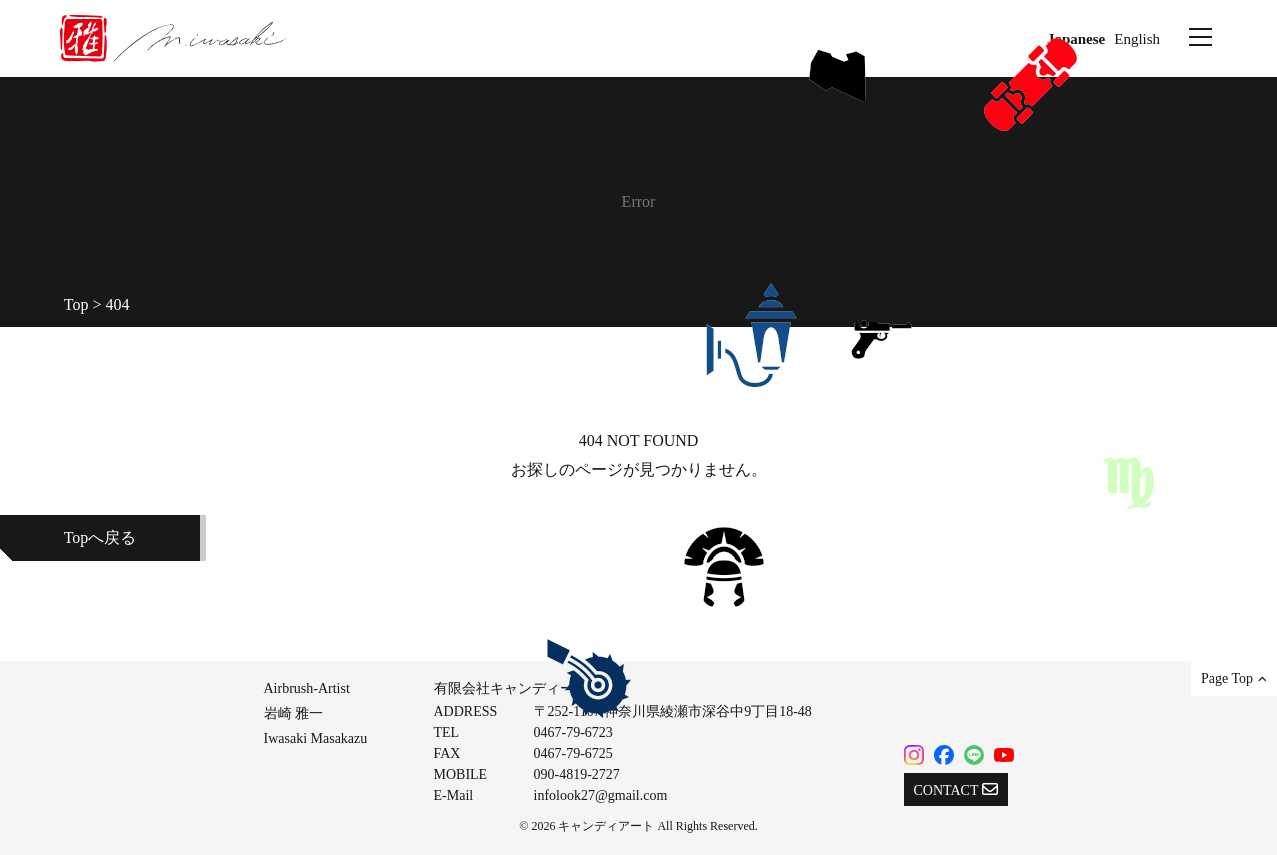 This screenshot has width=1277, height=855. Describe the element at coordinates (881, 339) in the screenshot. I see `access weapons or firearms inventory` at that location.